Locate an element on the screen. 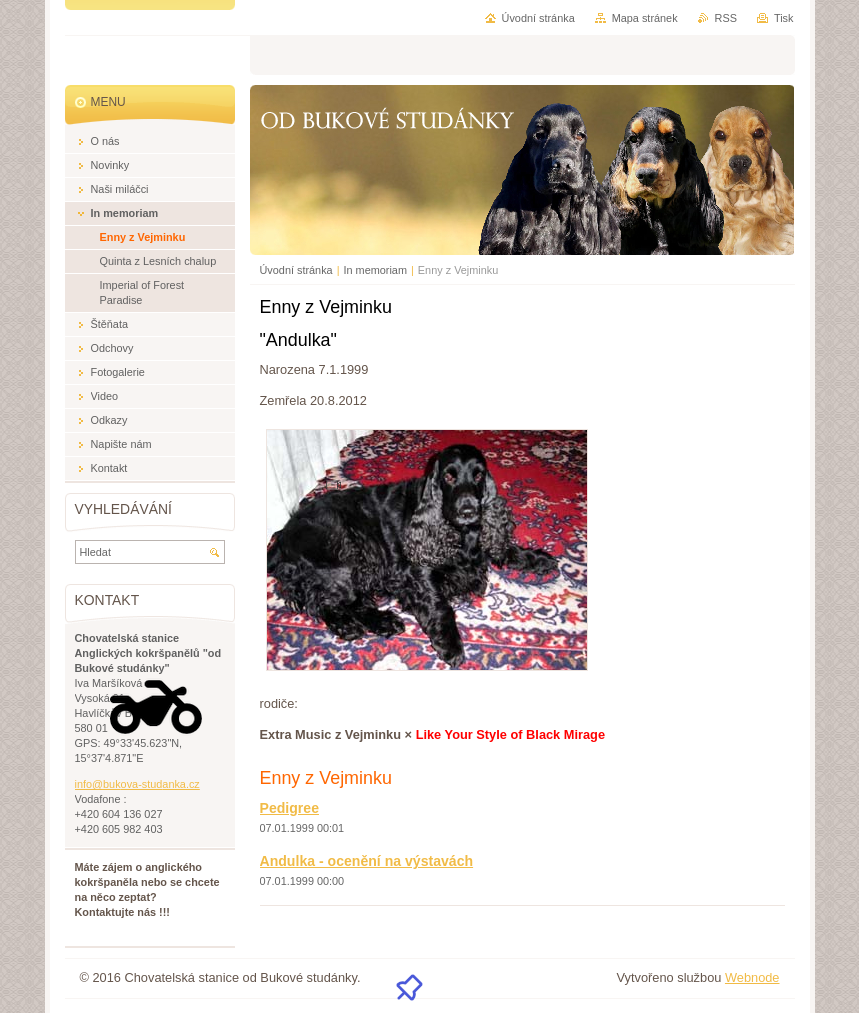 This screenshot has height=1013, width=859. pin an item to keep it visible is located at coordinates (408, 988).